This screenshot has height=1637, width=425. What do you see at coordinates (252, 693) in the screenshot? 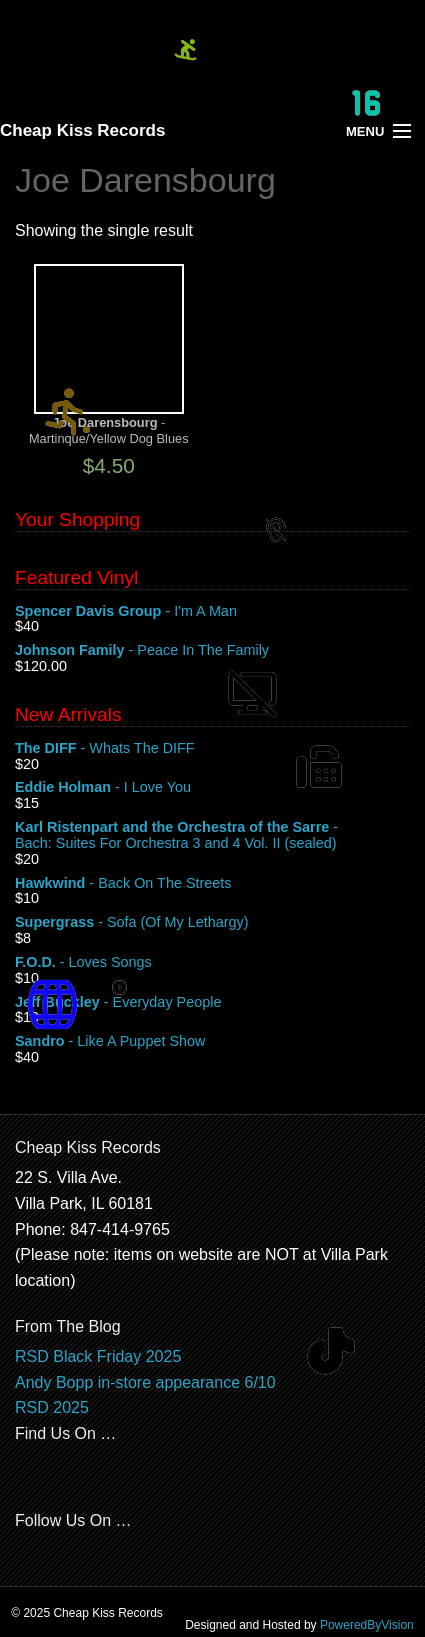
I see `desktop display is unavailable or disconnected` at bounding box center [252, 693].